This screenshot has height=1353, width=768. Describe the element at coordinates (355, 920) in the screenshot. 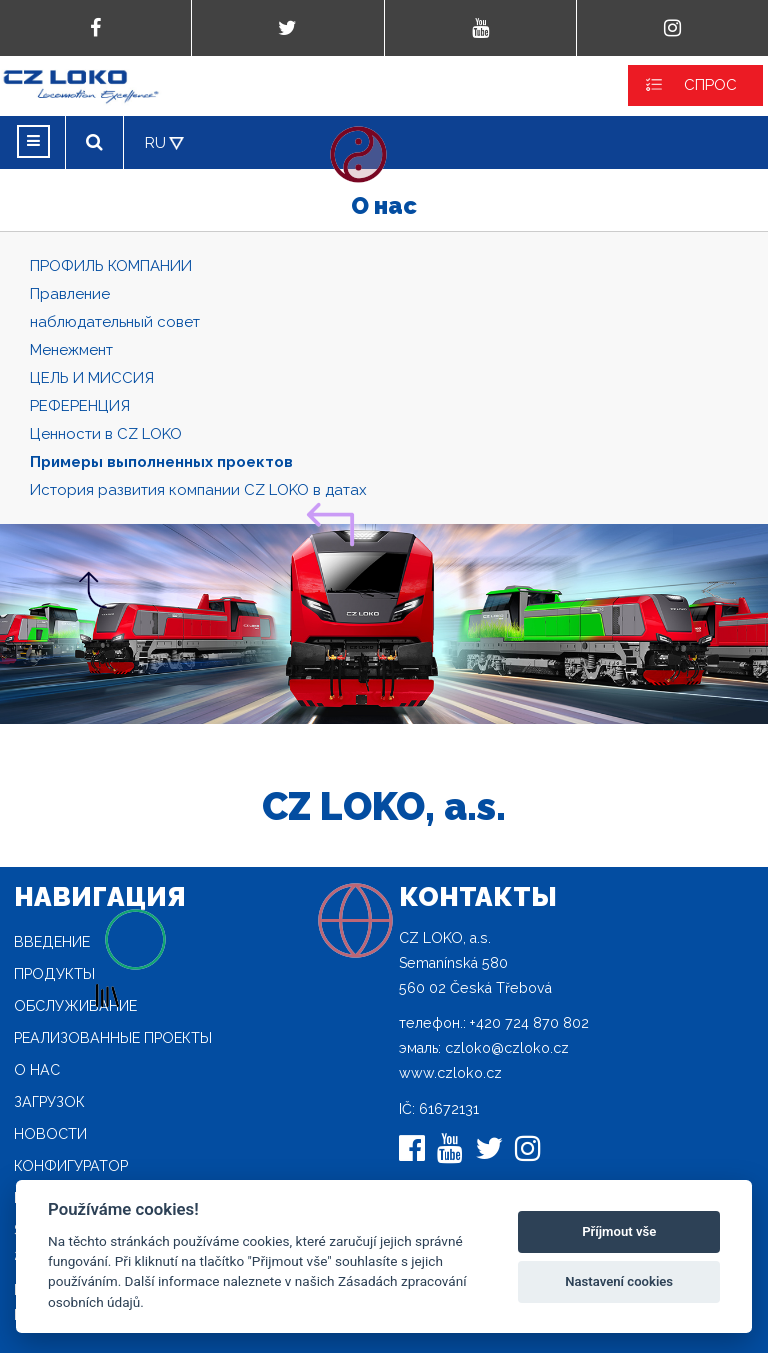

I see `switch to global or worldwide view` at that location.